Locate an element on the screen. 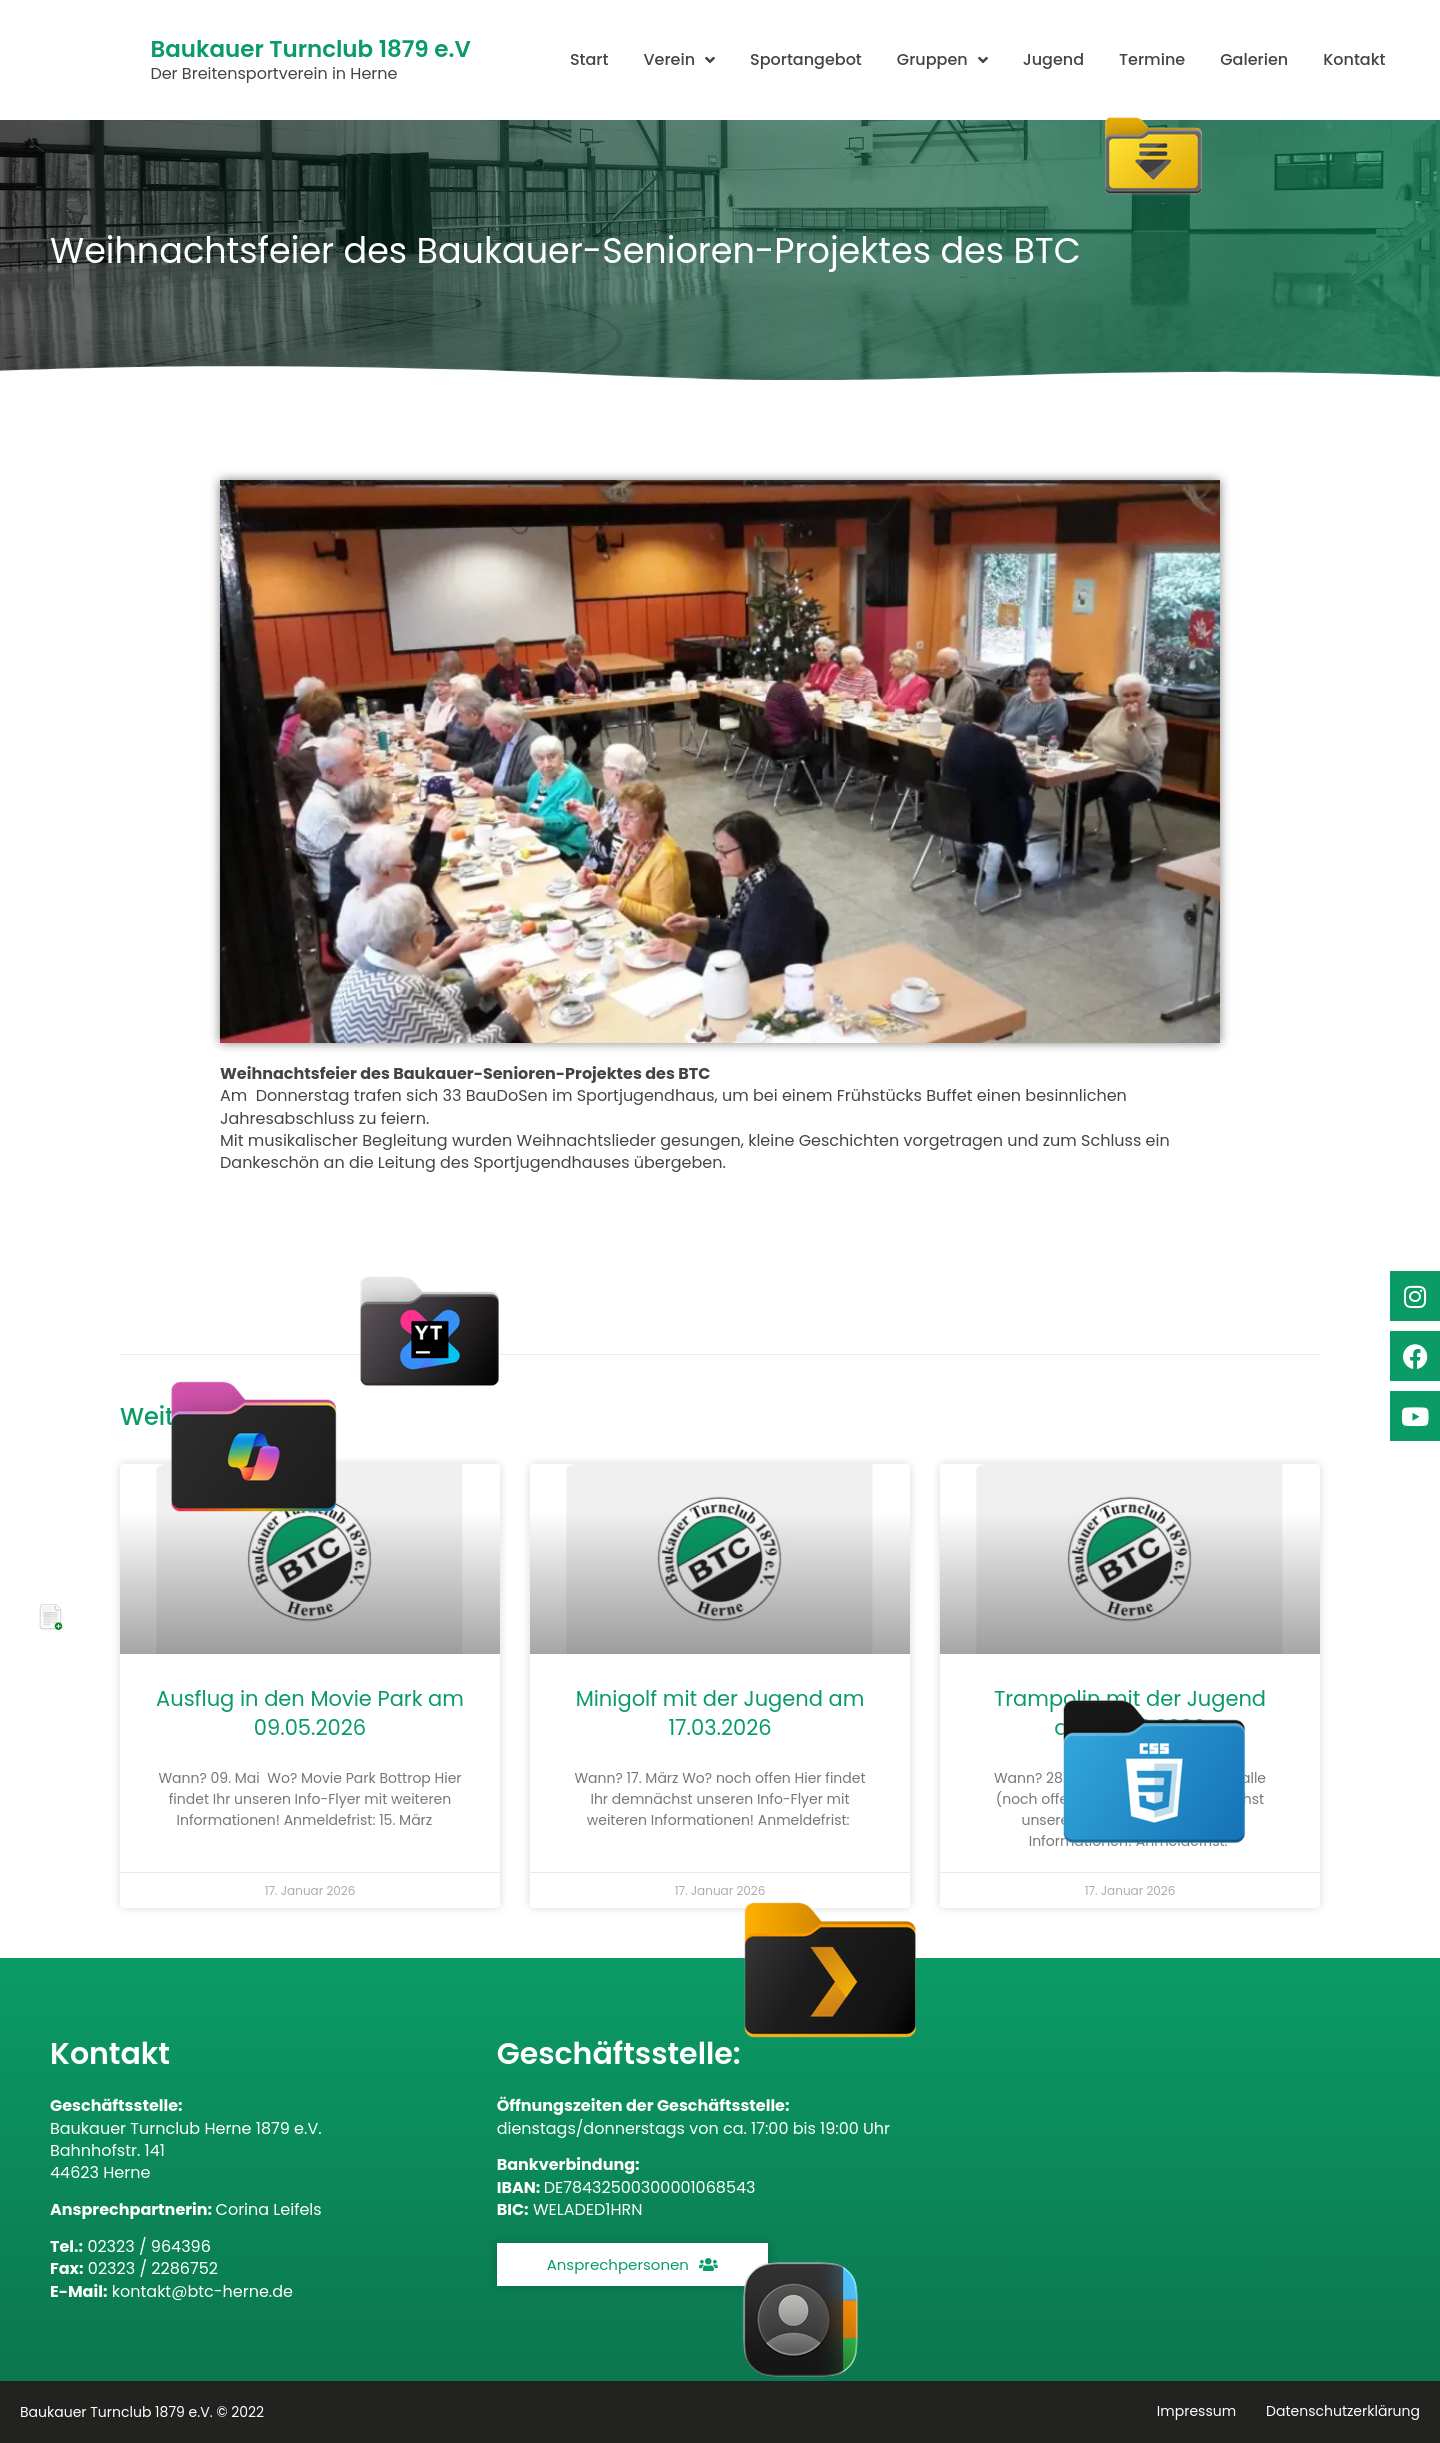 This screenshot has height=2443, width=1440. open plex media server files is located at coordinates (829, 1974).